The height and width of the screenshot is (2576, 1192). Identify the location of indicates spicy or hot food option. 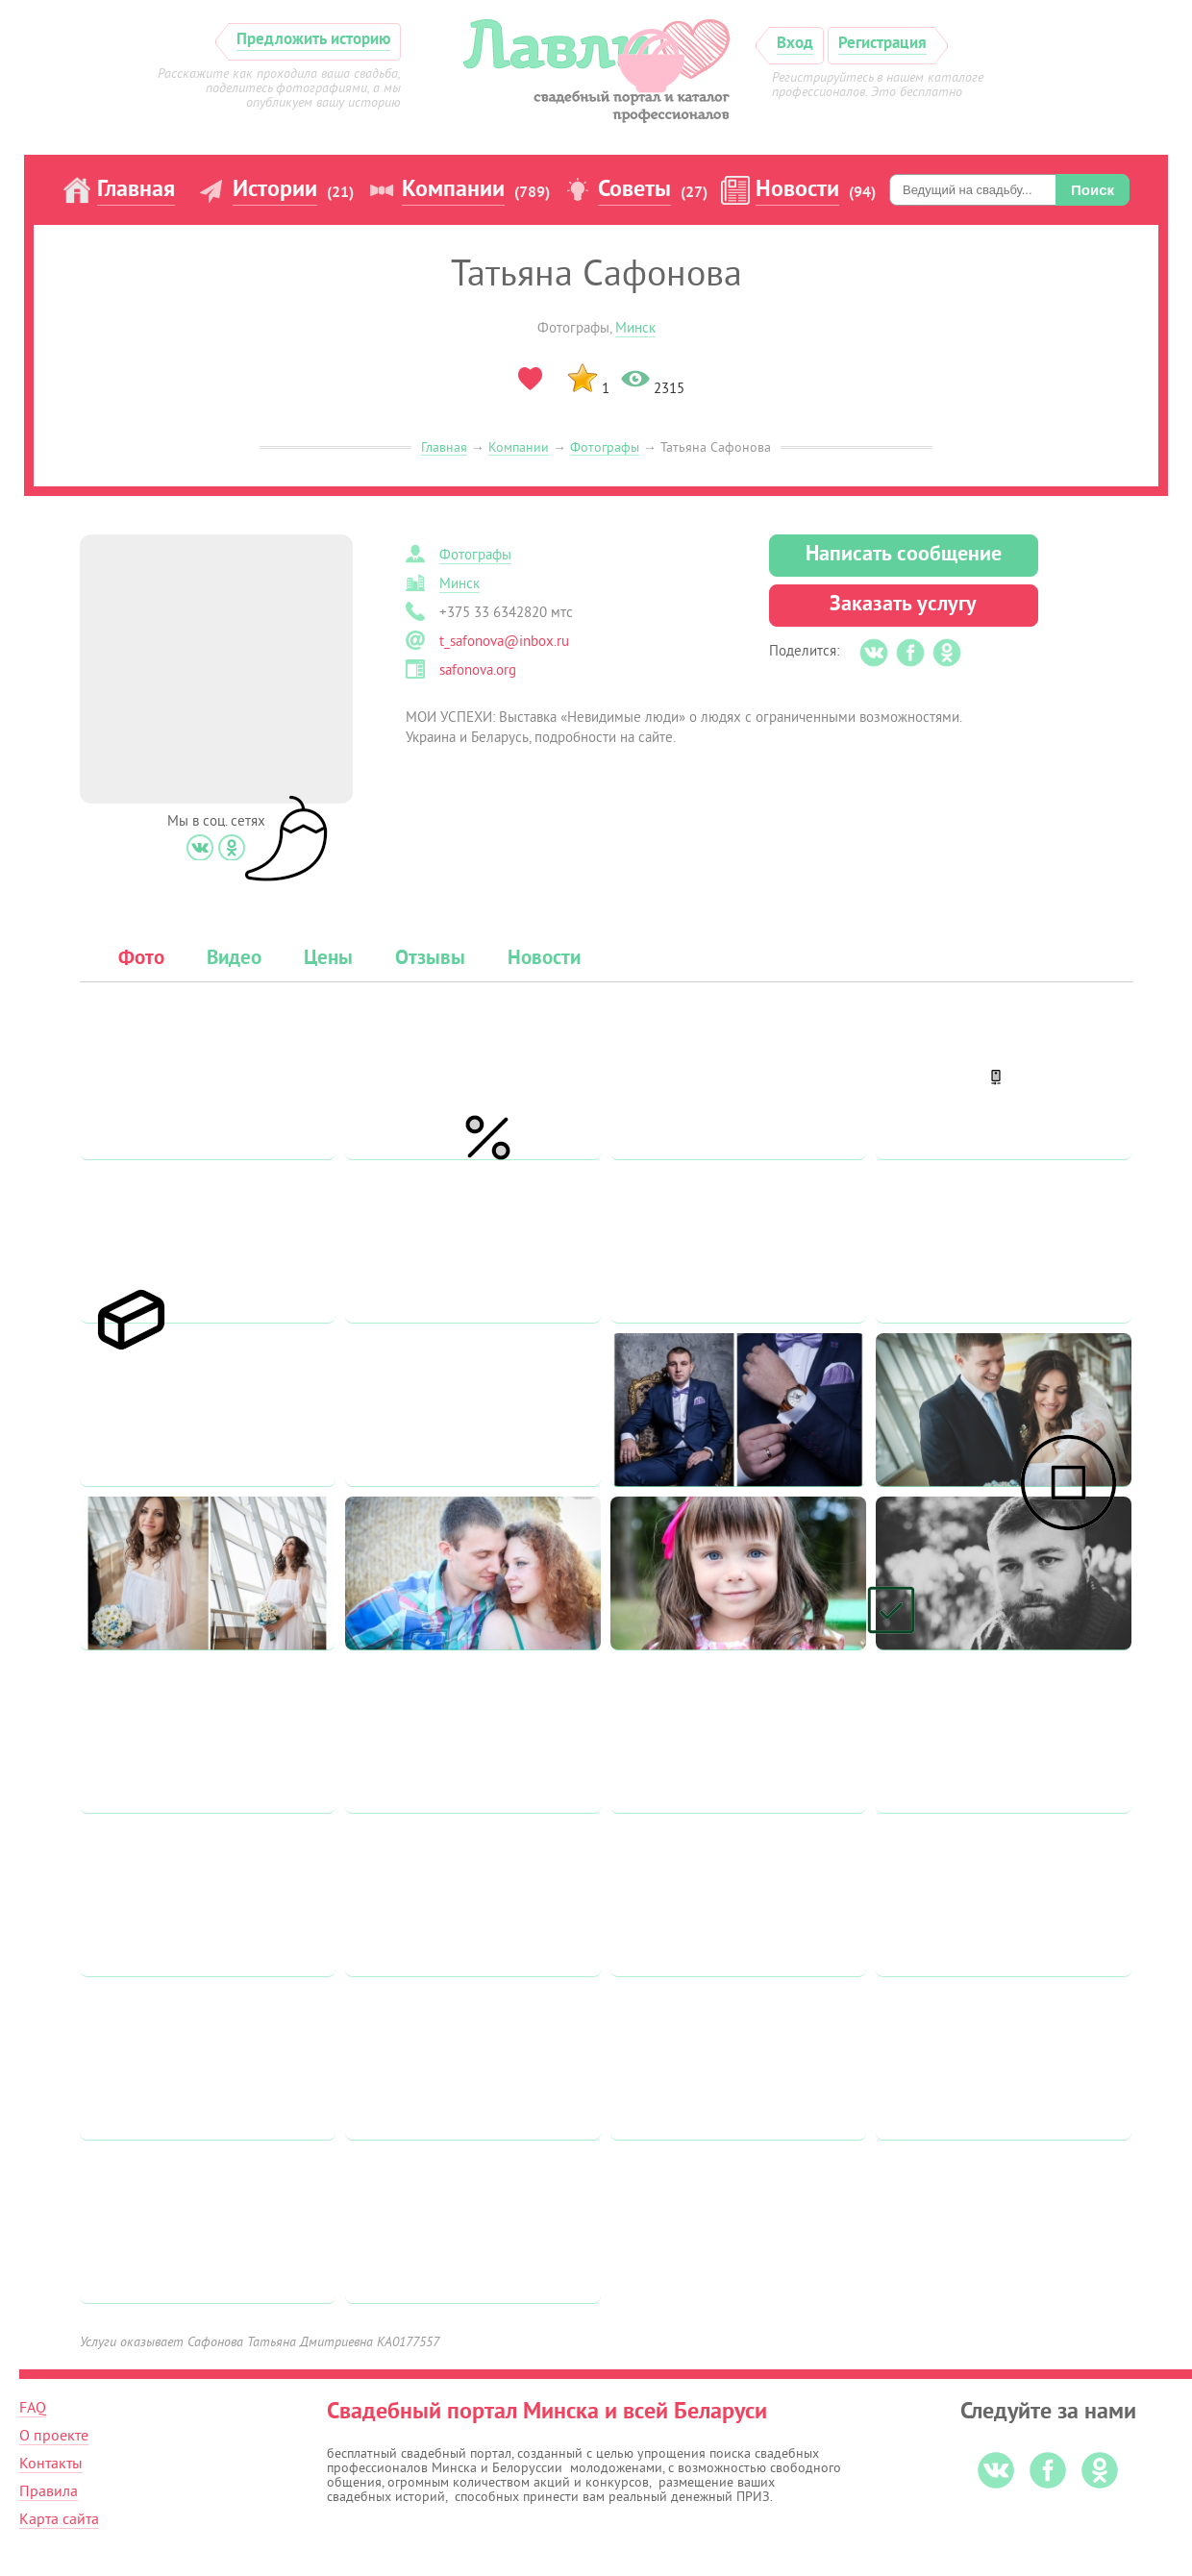
(290, 841).